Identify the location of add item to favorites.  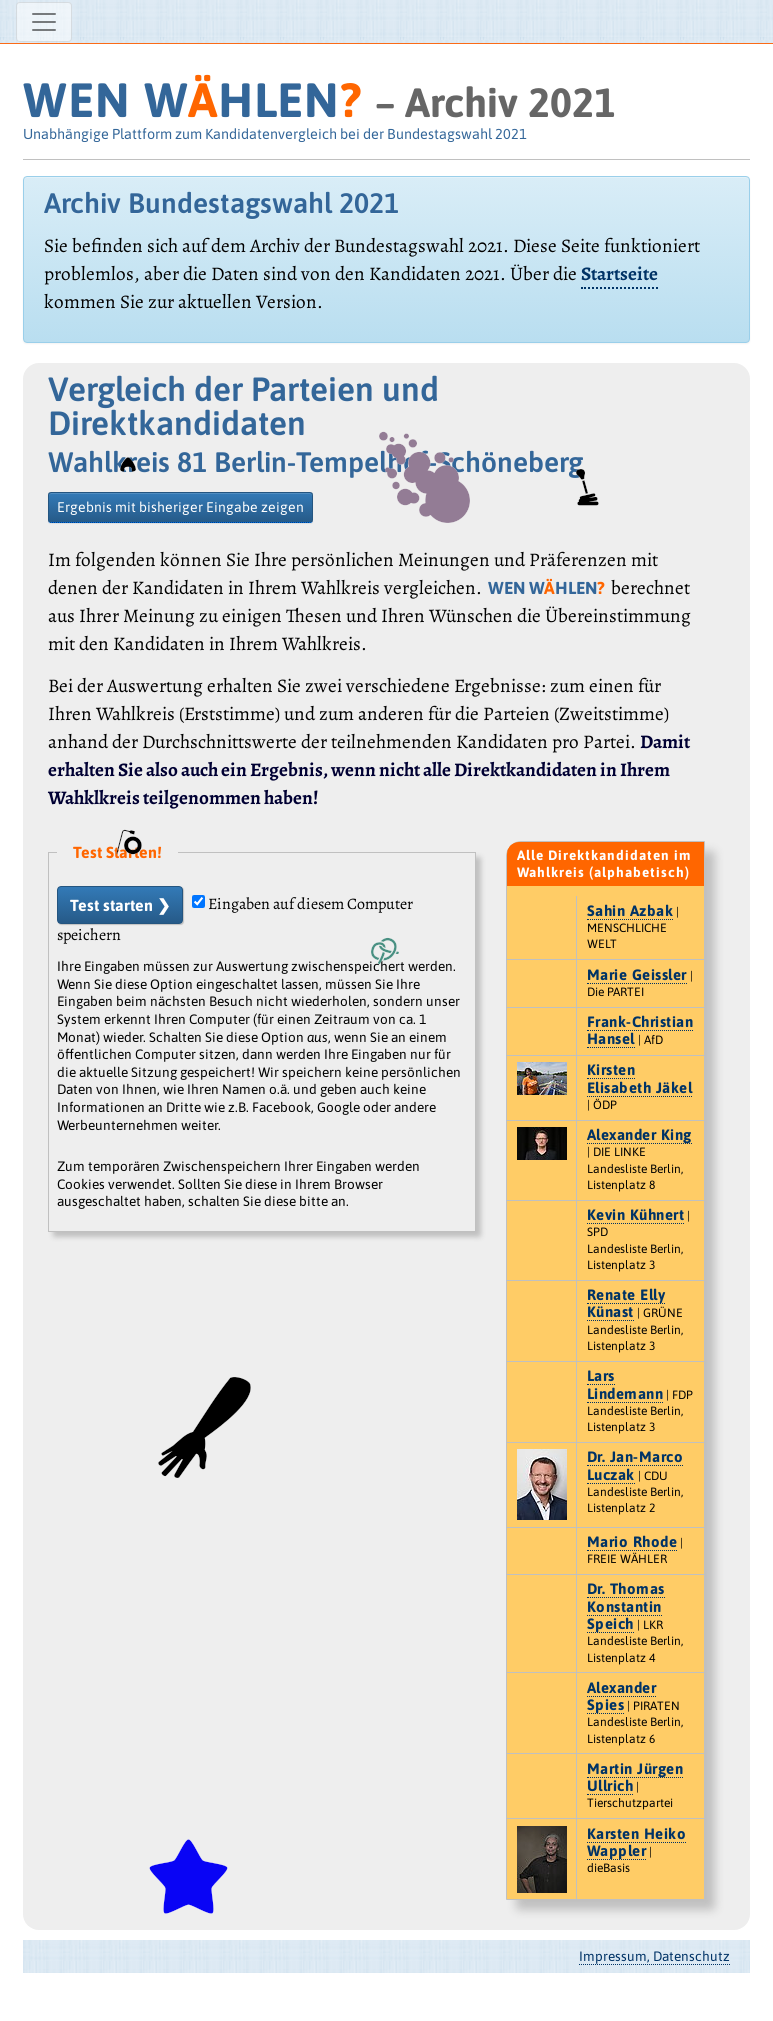
(188, 1876).